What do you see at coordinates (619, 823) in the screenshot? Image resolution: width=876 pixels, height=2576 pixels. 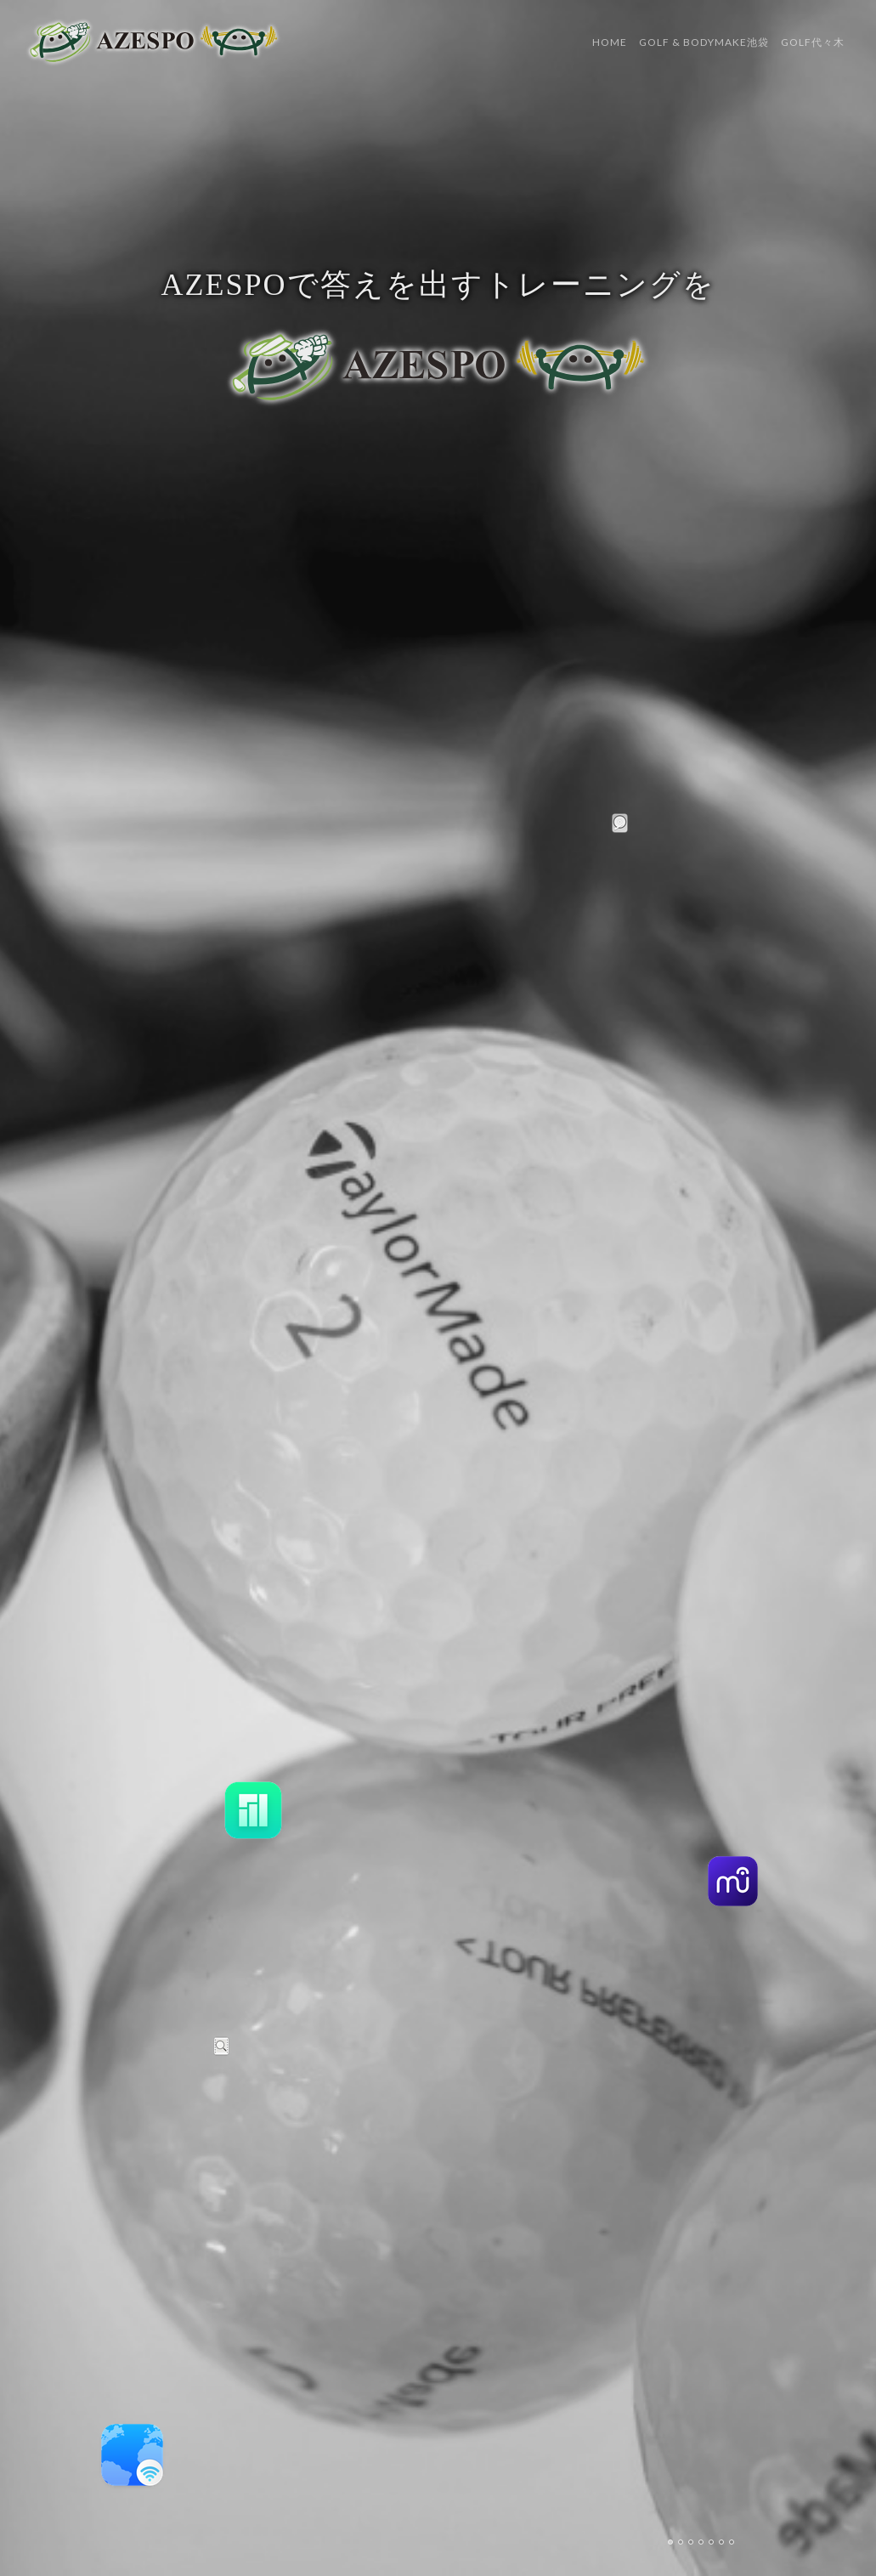 I see `open disk management utility` at bounding box center [619, 823].